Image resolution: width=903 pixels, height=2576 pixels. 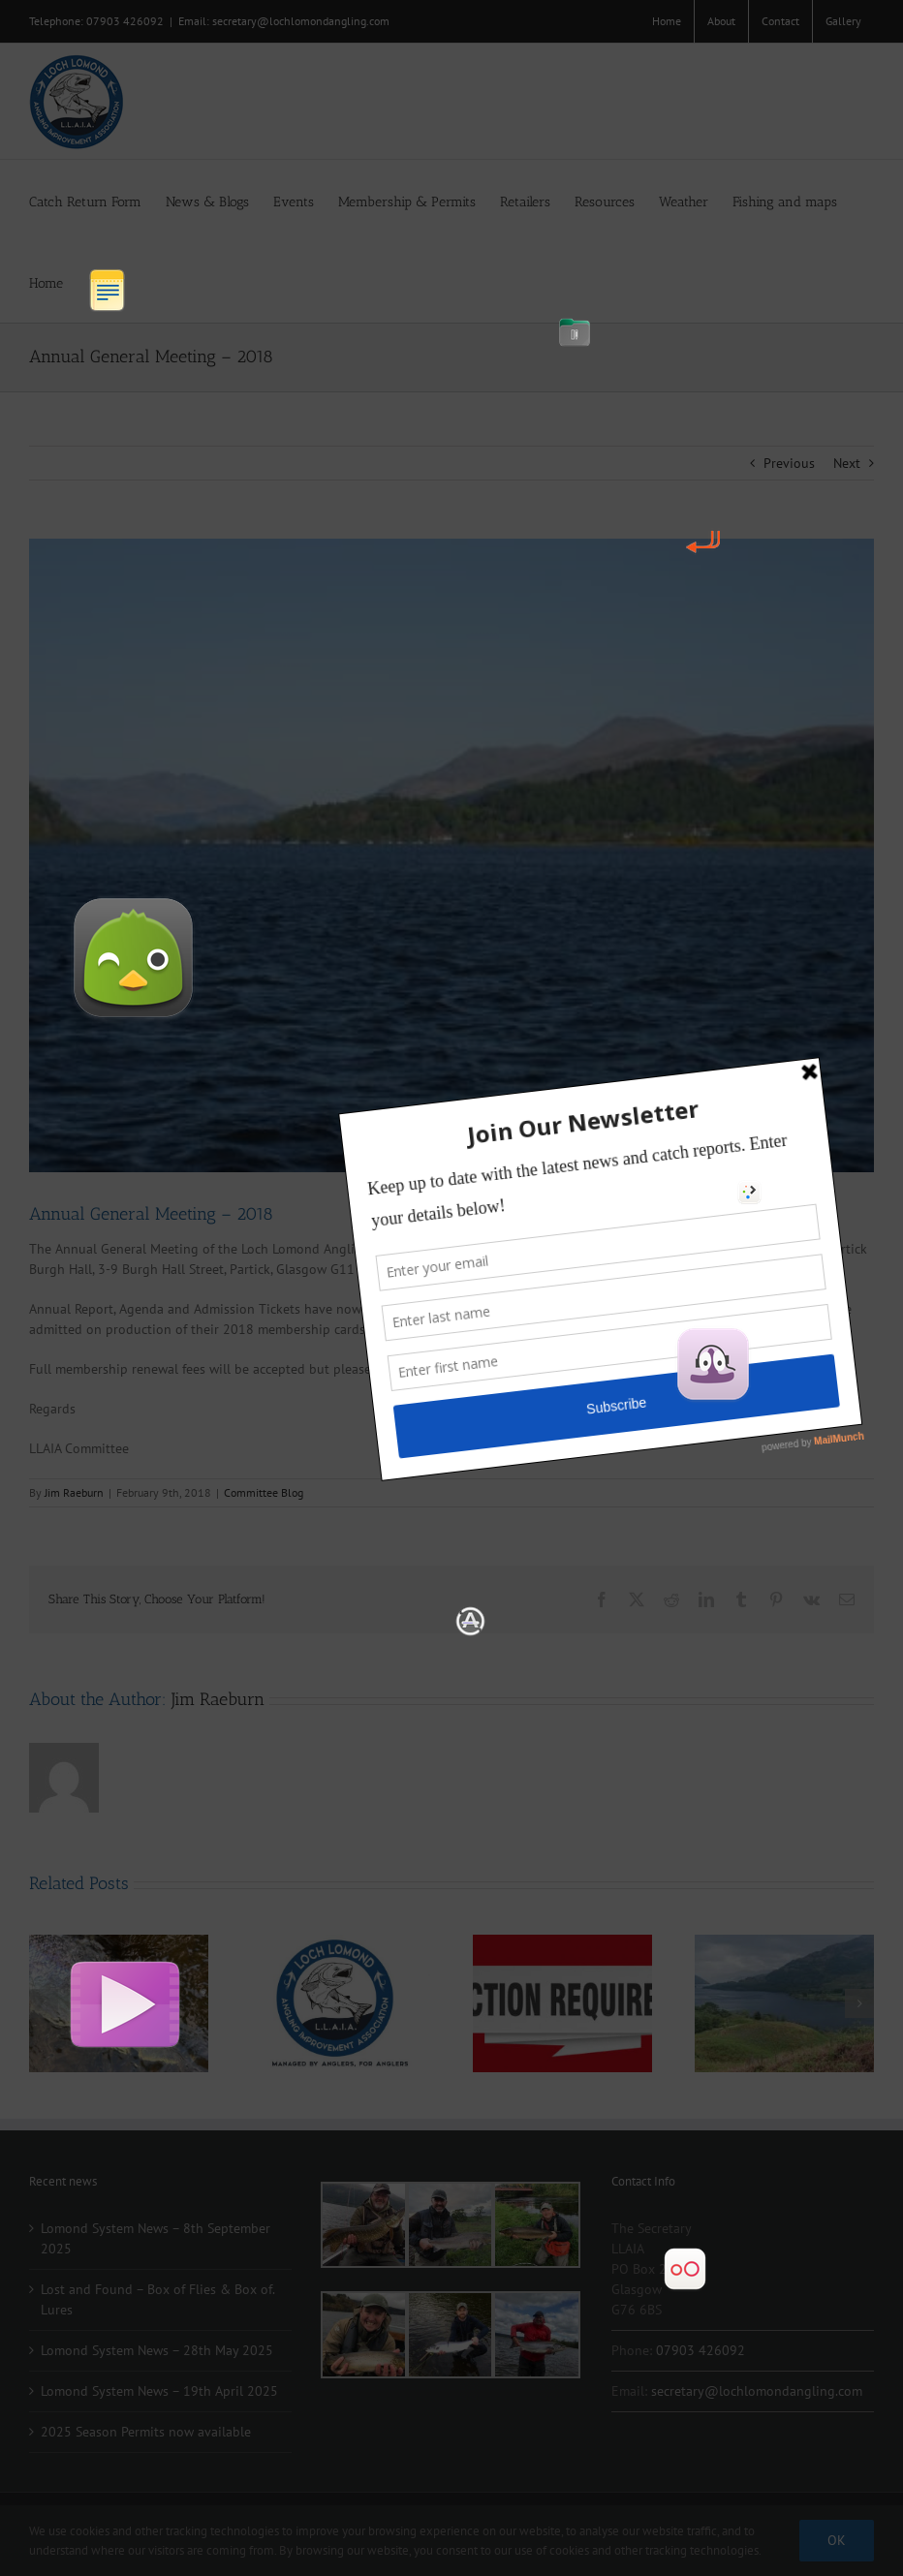 What do you see at coordinates (749, 1192) in the screenshot?
I see `open the KDE Plasma application menu` at bounding box center [749, 1192].